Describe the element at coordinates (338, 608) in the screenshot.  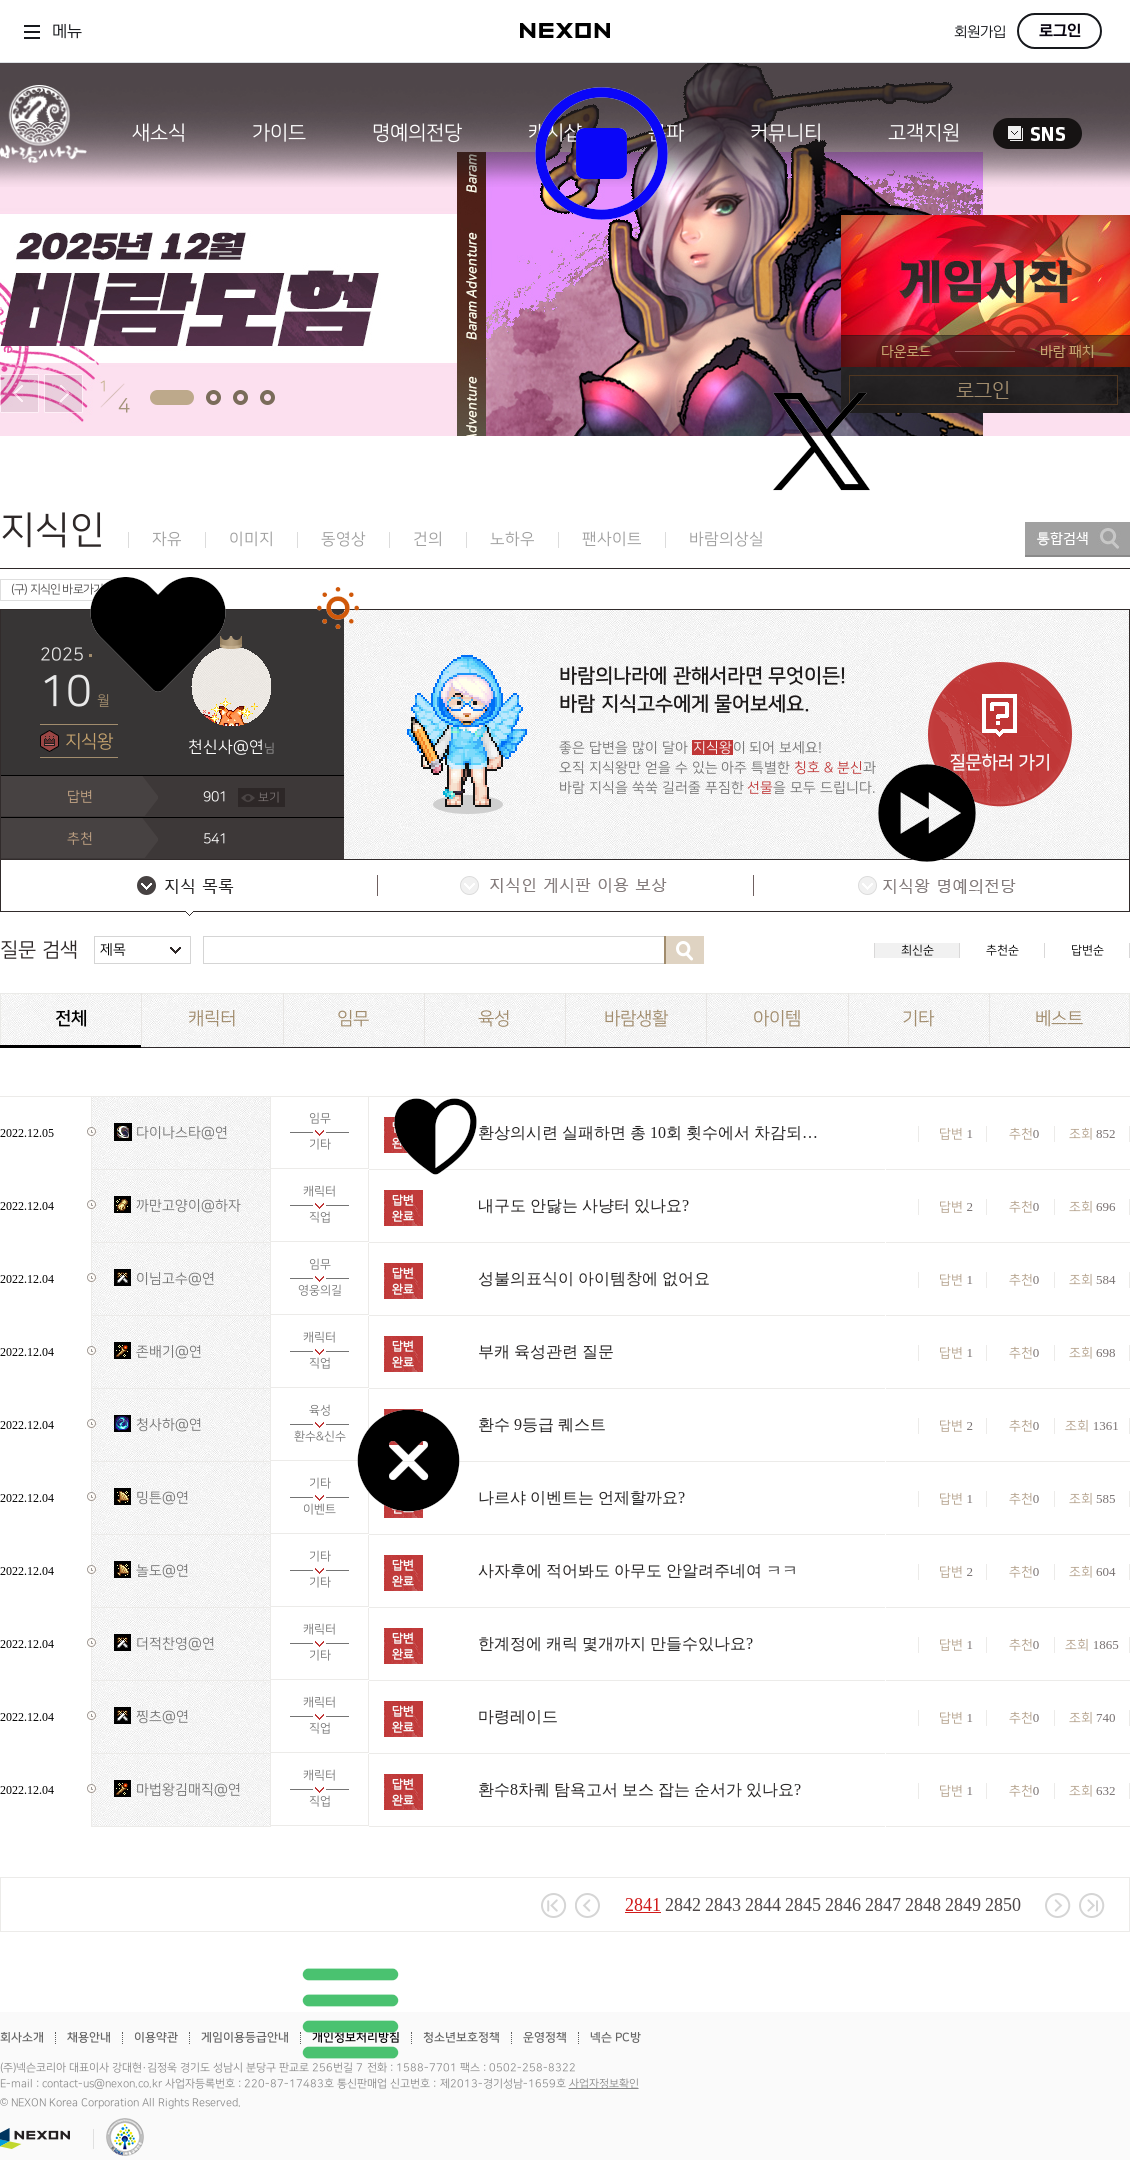
I see `adjust screen brightness to low setting` at that location.